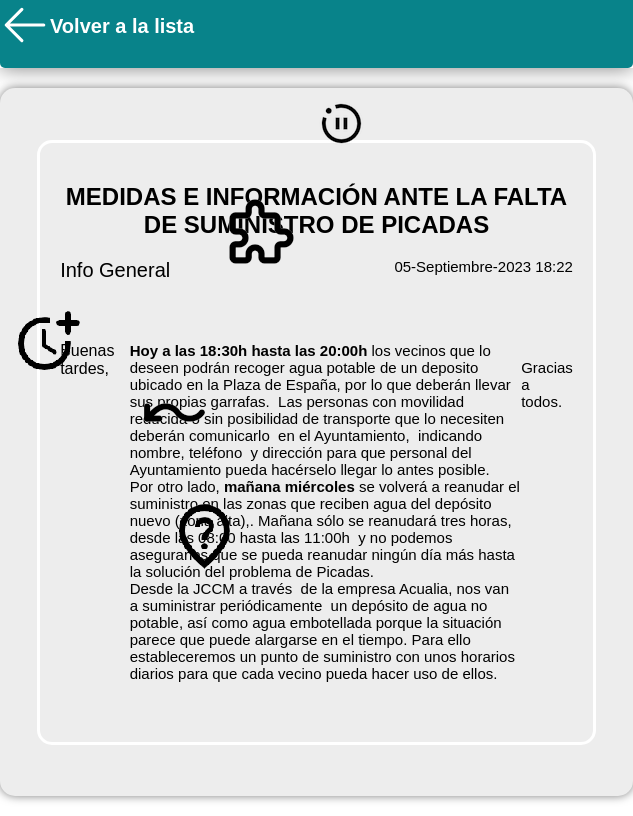 The image size is (633, 816). I want to click on unknown or unverified location, so click(204, 536).